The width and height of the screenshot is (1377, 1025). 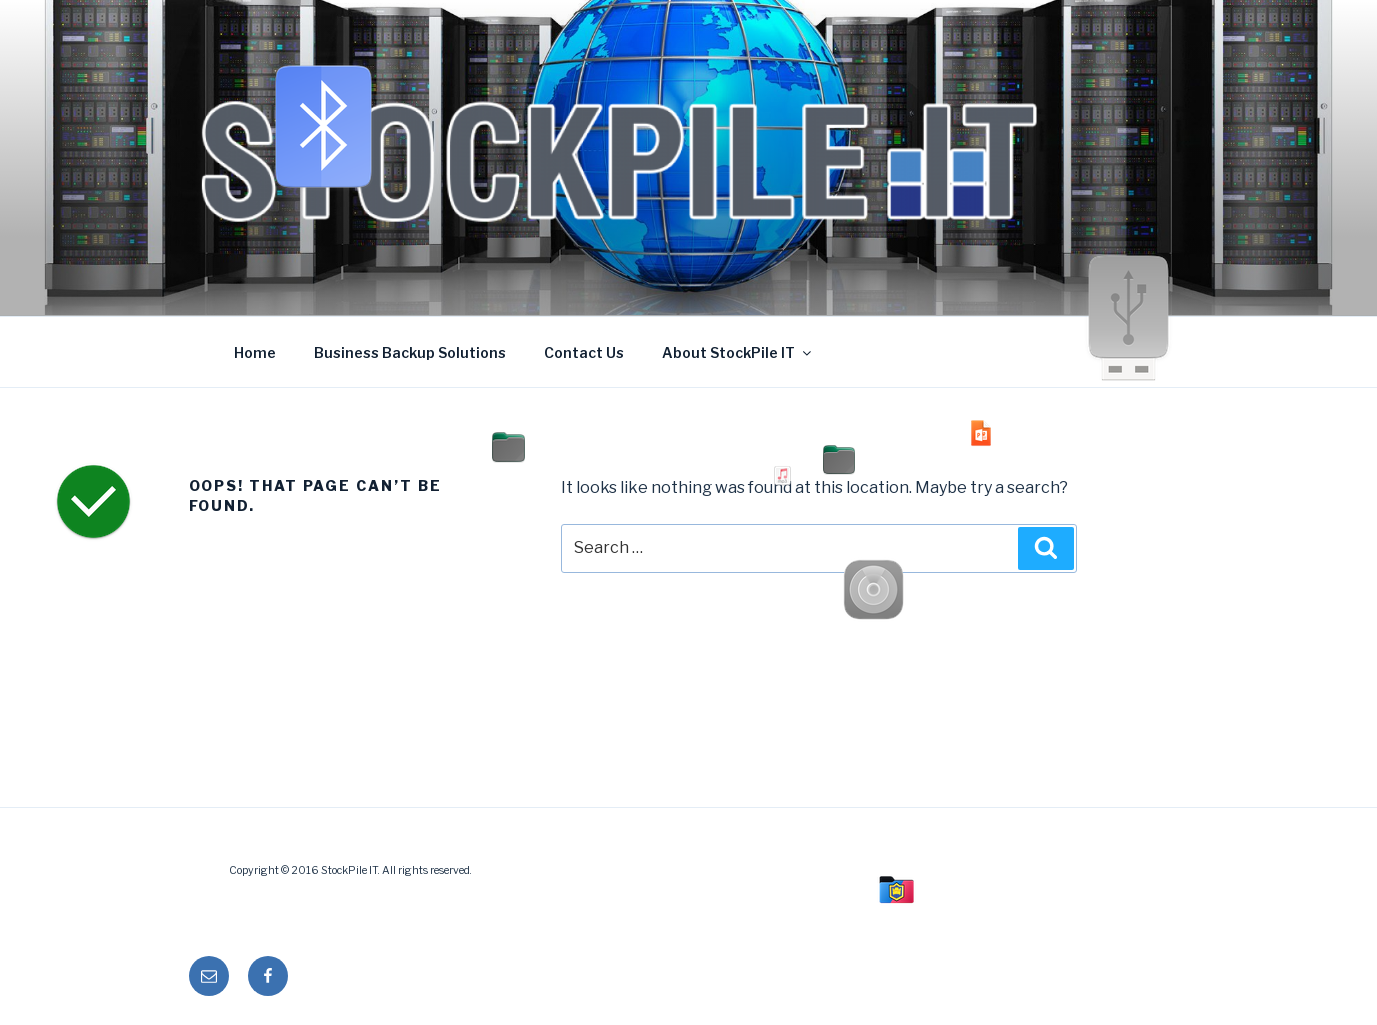 I want to click on an mp3 audio file, so click(x=782, y=475).